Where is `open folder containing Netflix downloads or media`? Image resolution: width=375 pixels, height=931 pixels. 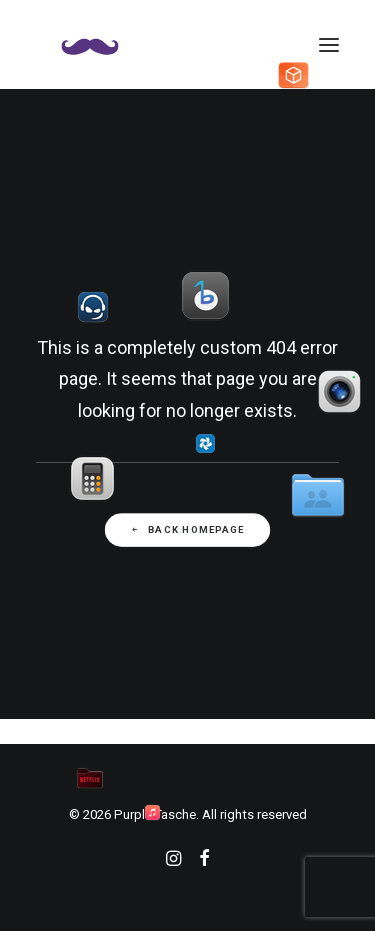 open folder containing Netflix downloads or media is located at coordinates (90, 779).